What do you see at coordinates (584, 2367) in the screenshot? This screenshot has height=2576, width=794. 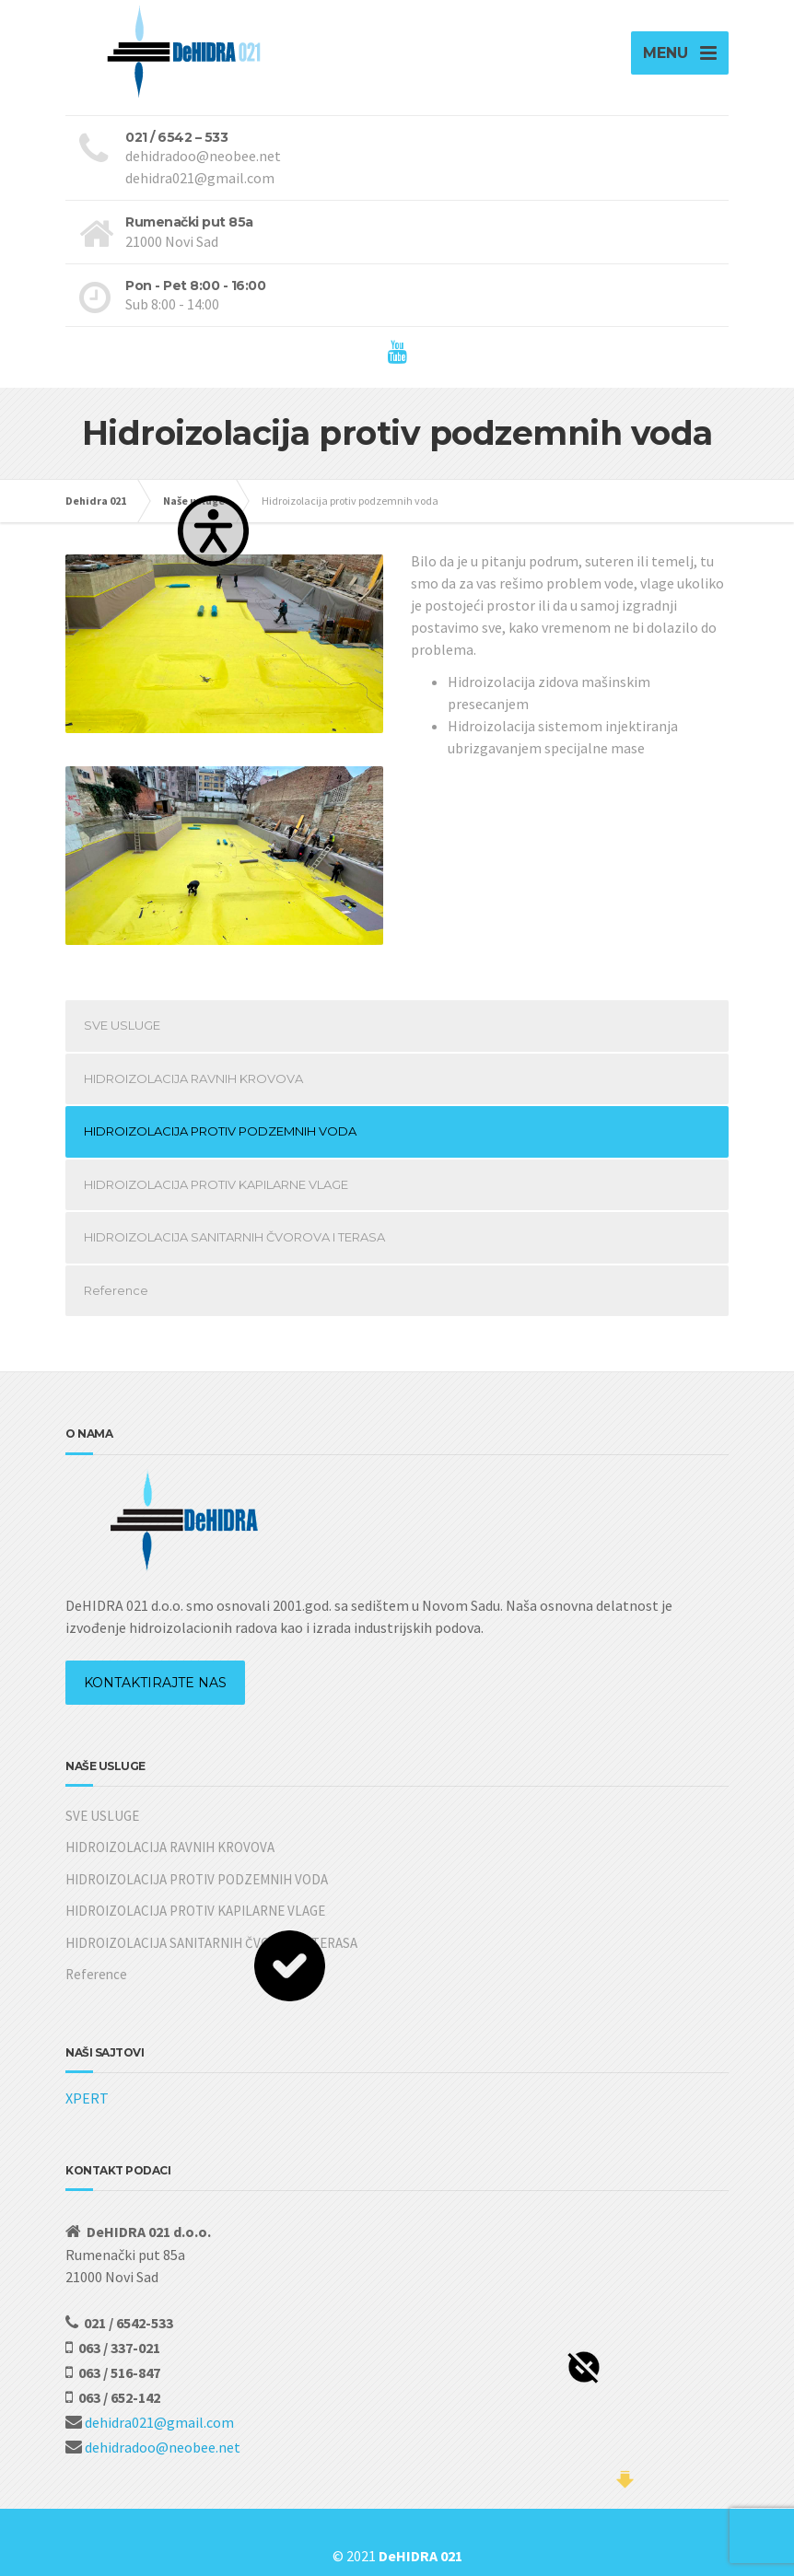 I see `indicates unpublished or draft content` at bounding box center [584, 2367].